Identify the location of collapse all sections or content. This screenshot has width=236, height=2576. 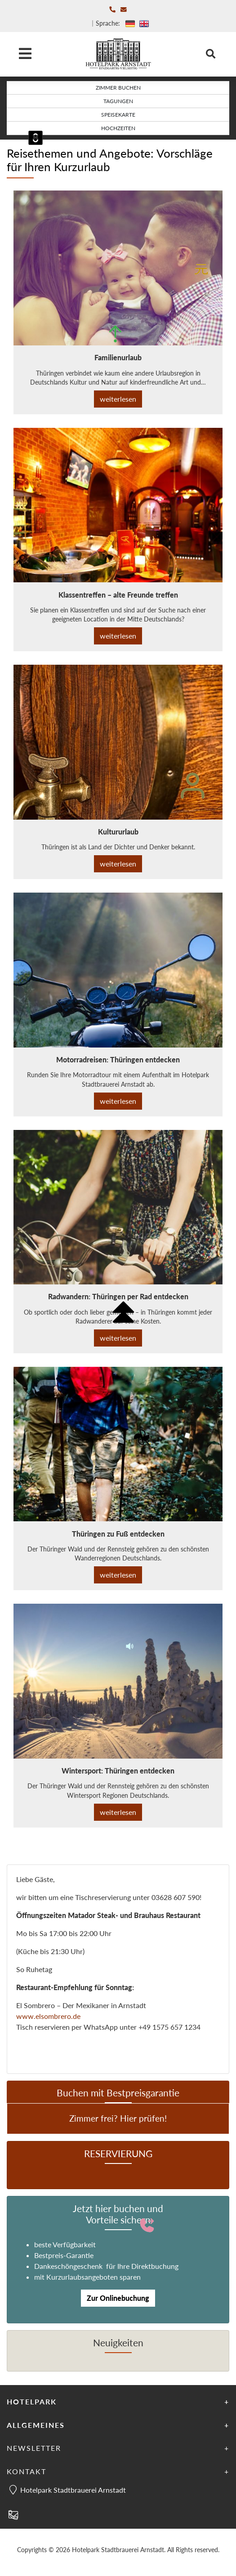
(123, 1313).